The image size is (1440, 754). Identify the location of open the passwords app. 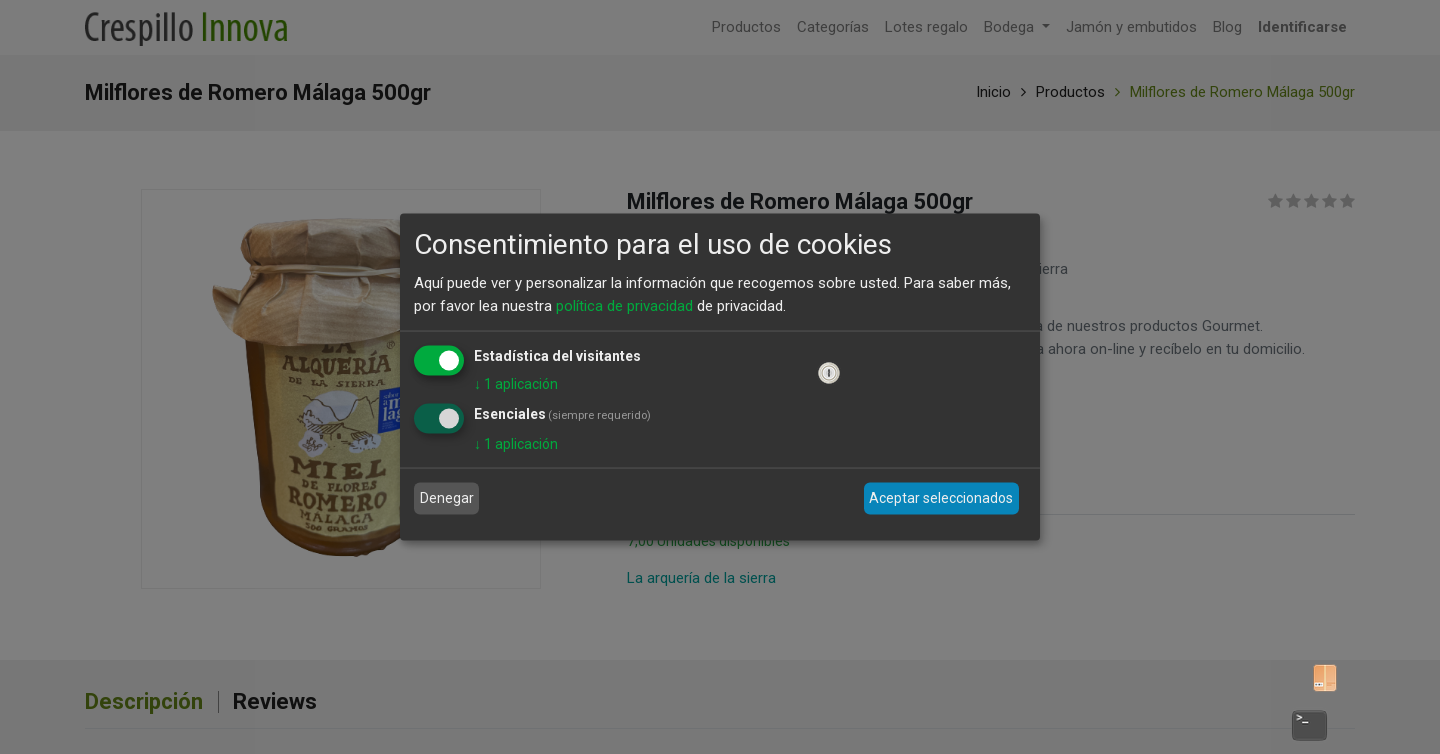
(829, 373).